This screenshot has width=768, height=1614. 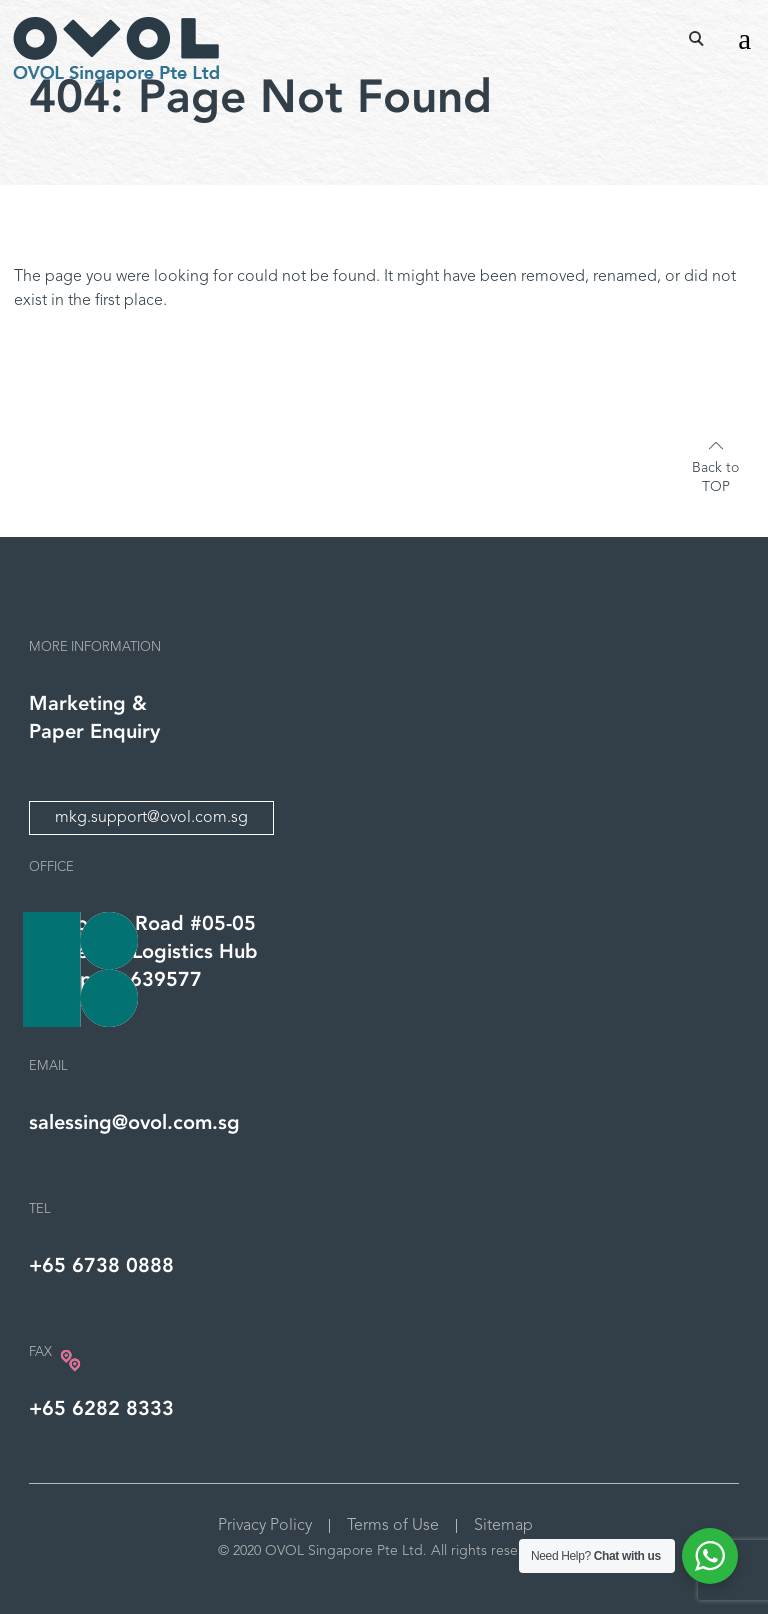 What do you see at coordinates (70, 1360) in the screenshot?
I see `measure distance between two locations` at bounding box center [70, 1360].